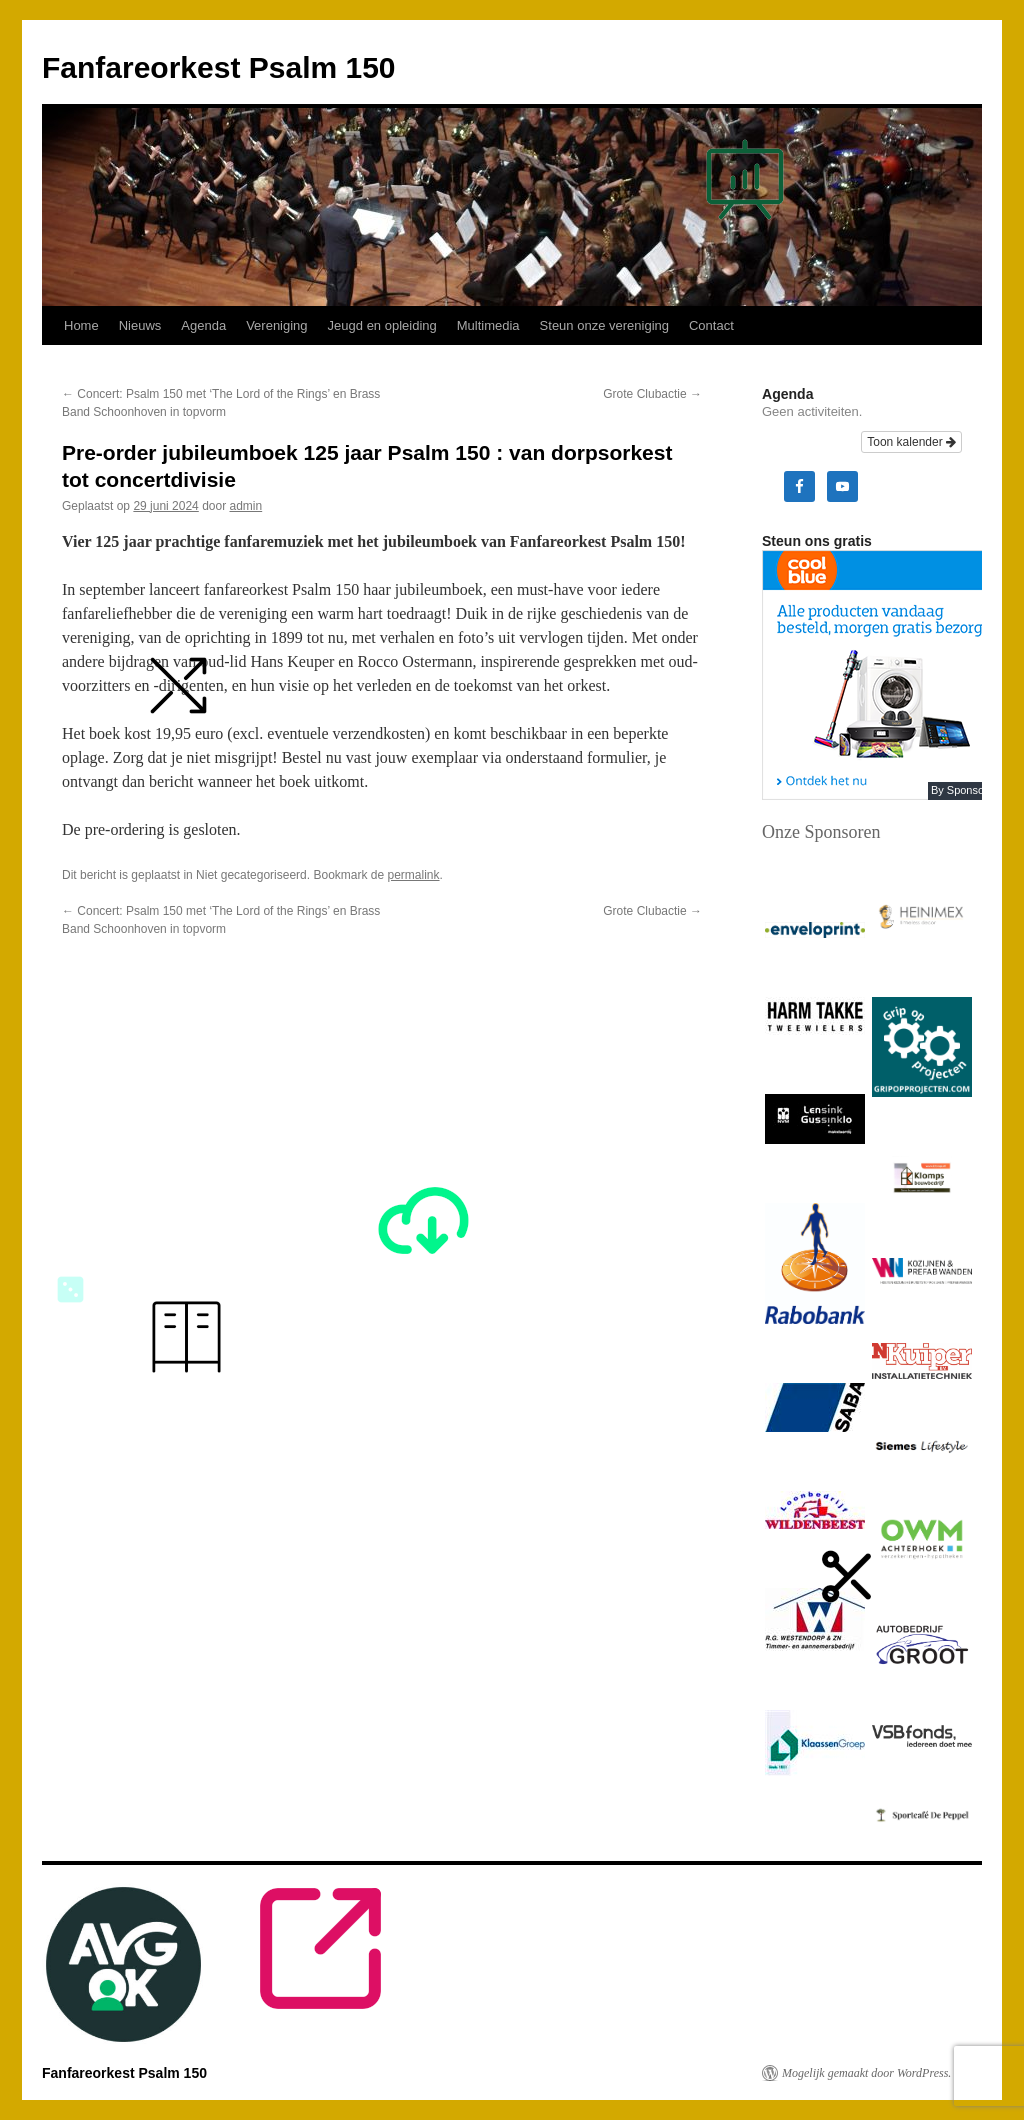 Image resolution: width=1024 pixels, height=2120 pixels. I want to click on shuffle playback order, so click(178, 685).